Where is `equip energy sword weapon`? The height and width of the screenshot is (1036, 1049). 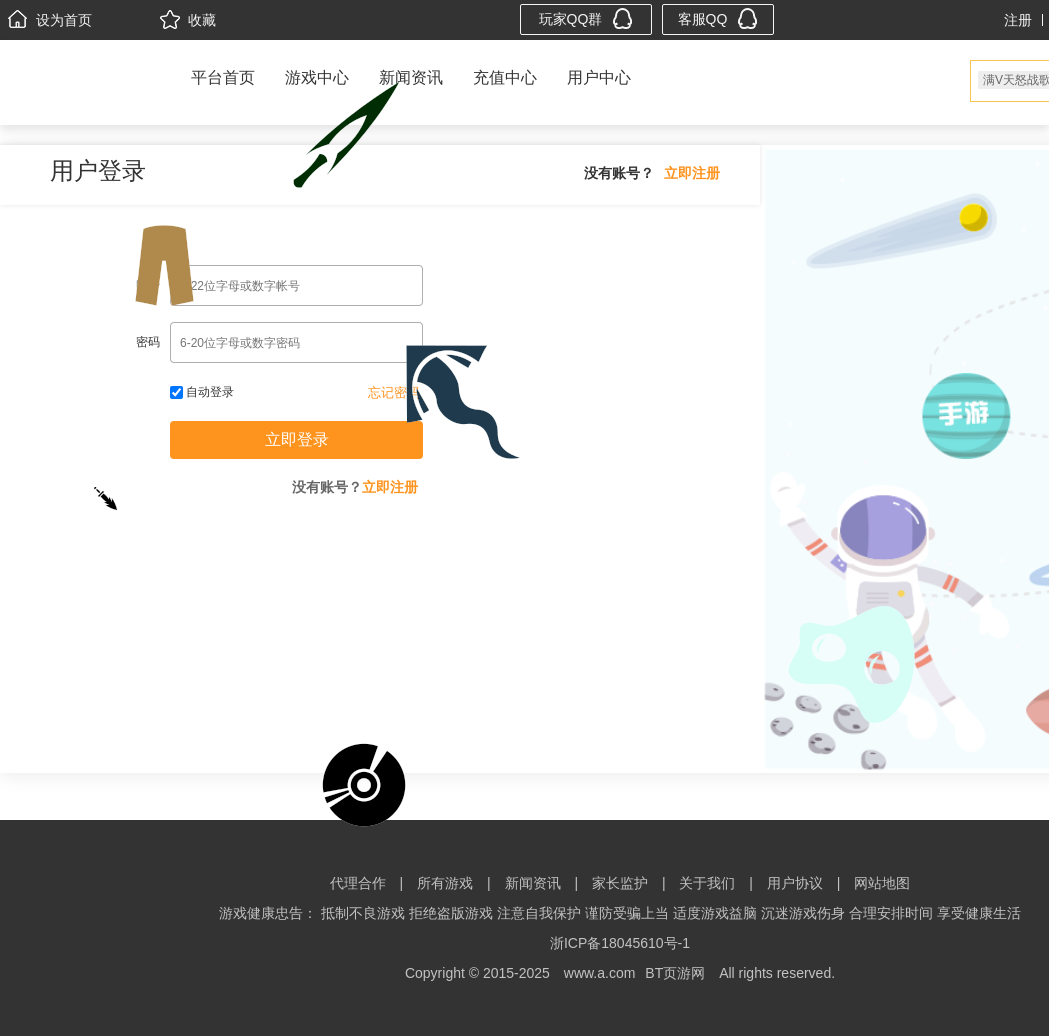 equip energy sword weapon is located at coordinates (347, 134).